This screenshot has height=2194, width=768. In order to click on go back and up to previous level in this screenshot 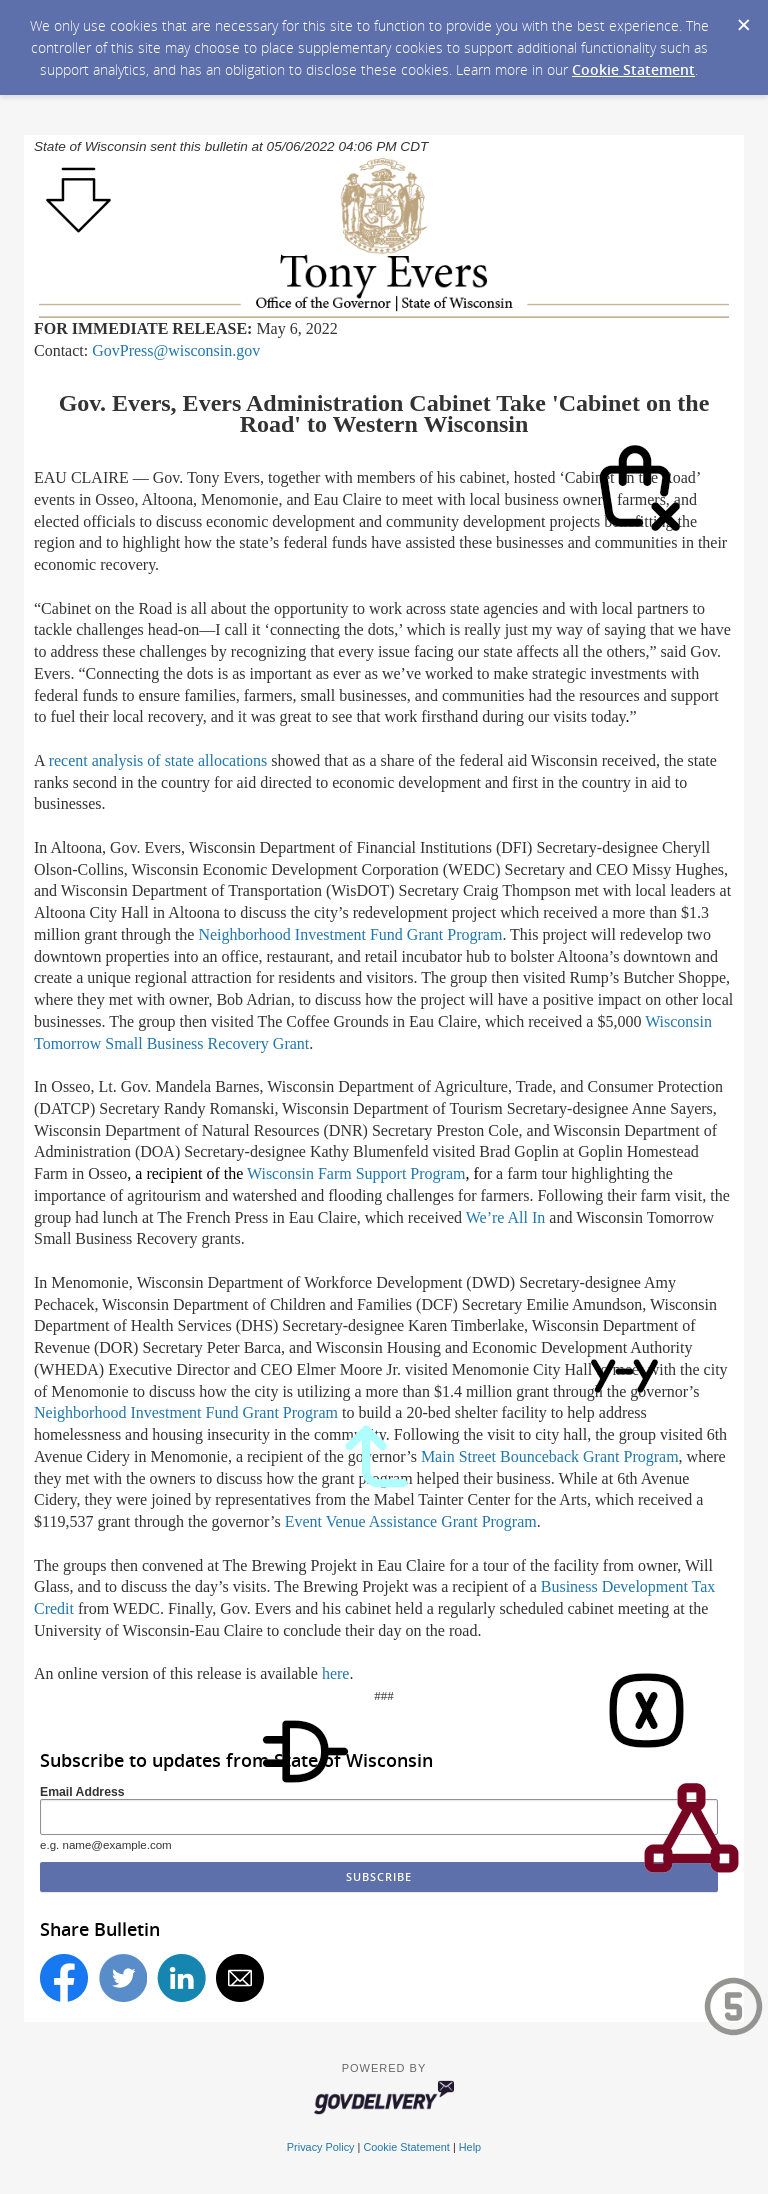, I will do `click(378, 1458)`.